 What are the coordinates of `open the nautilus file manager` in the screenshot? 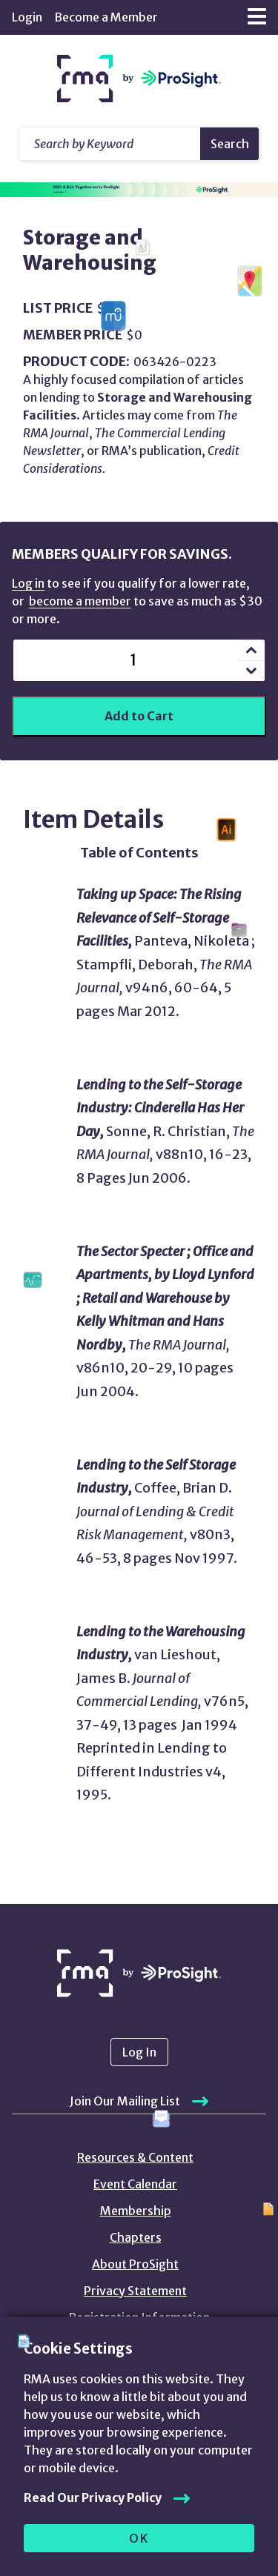 It's located at (239, 929).